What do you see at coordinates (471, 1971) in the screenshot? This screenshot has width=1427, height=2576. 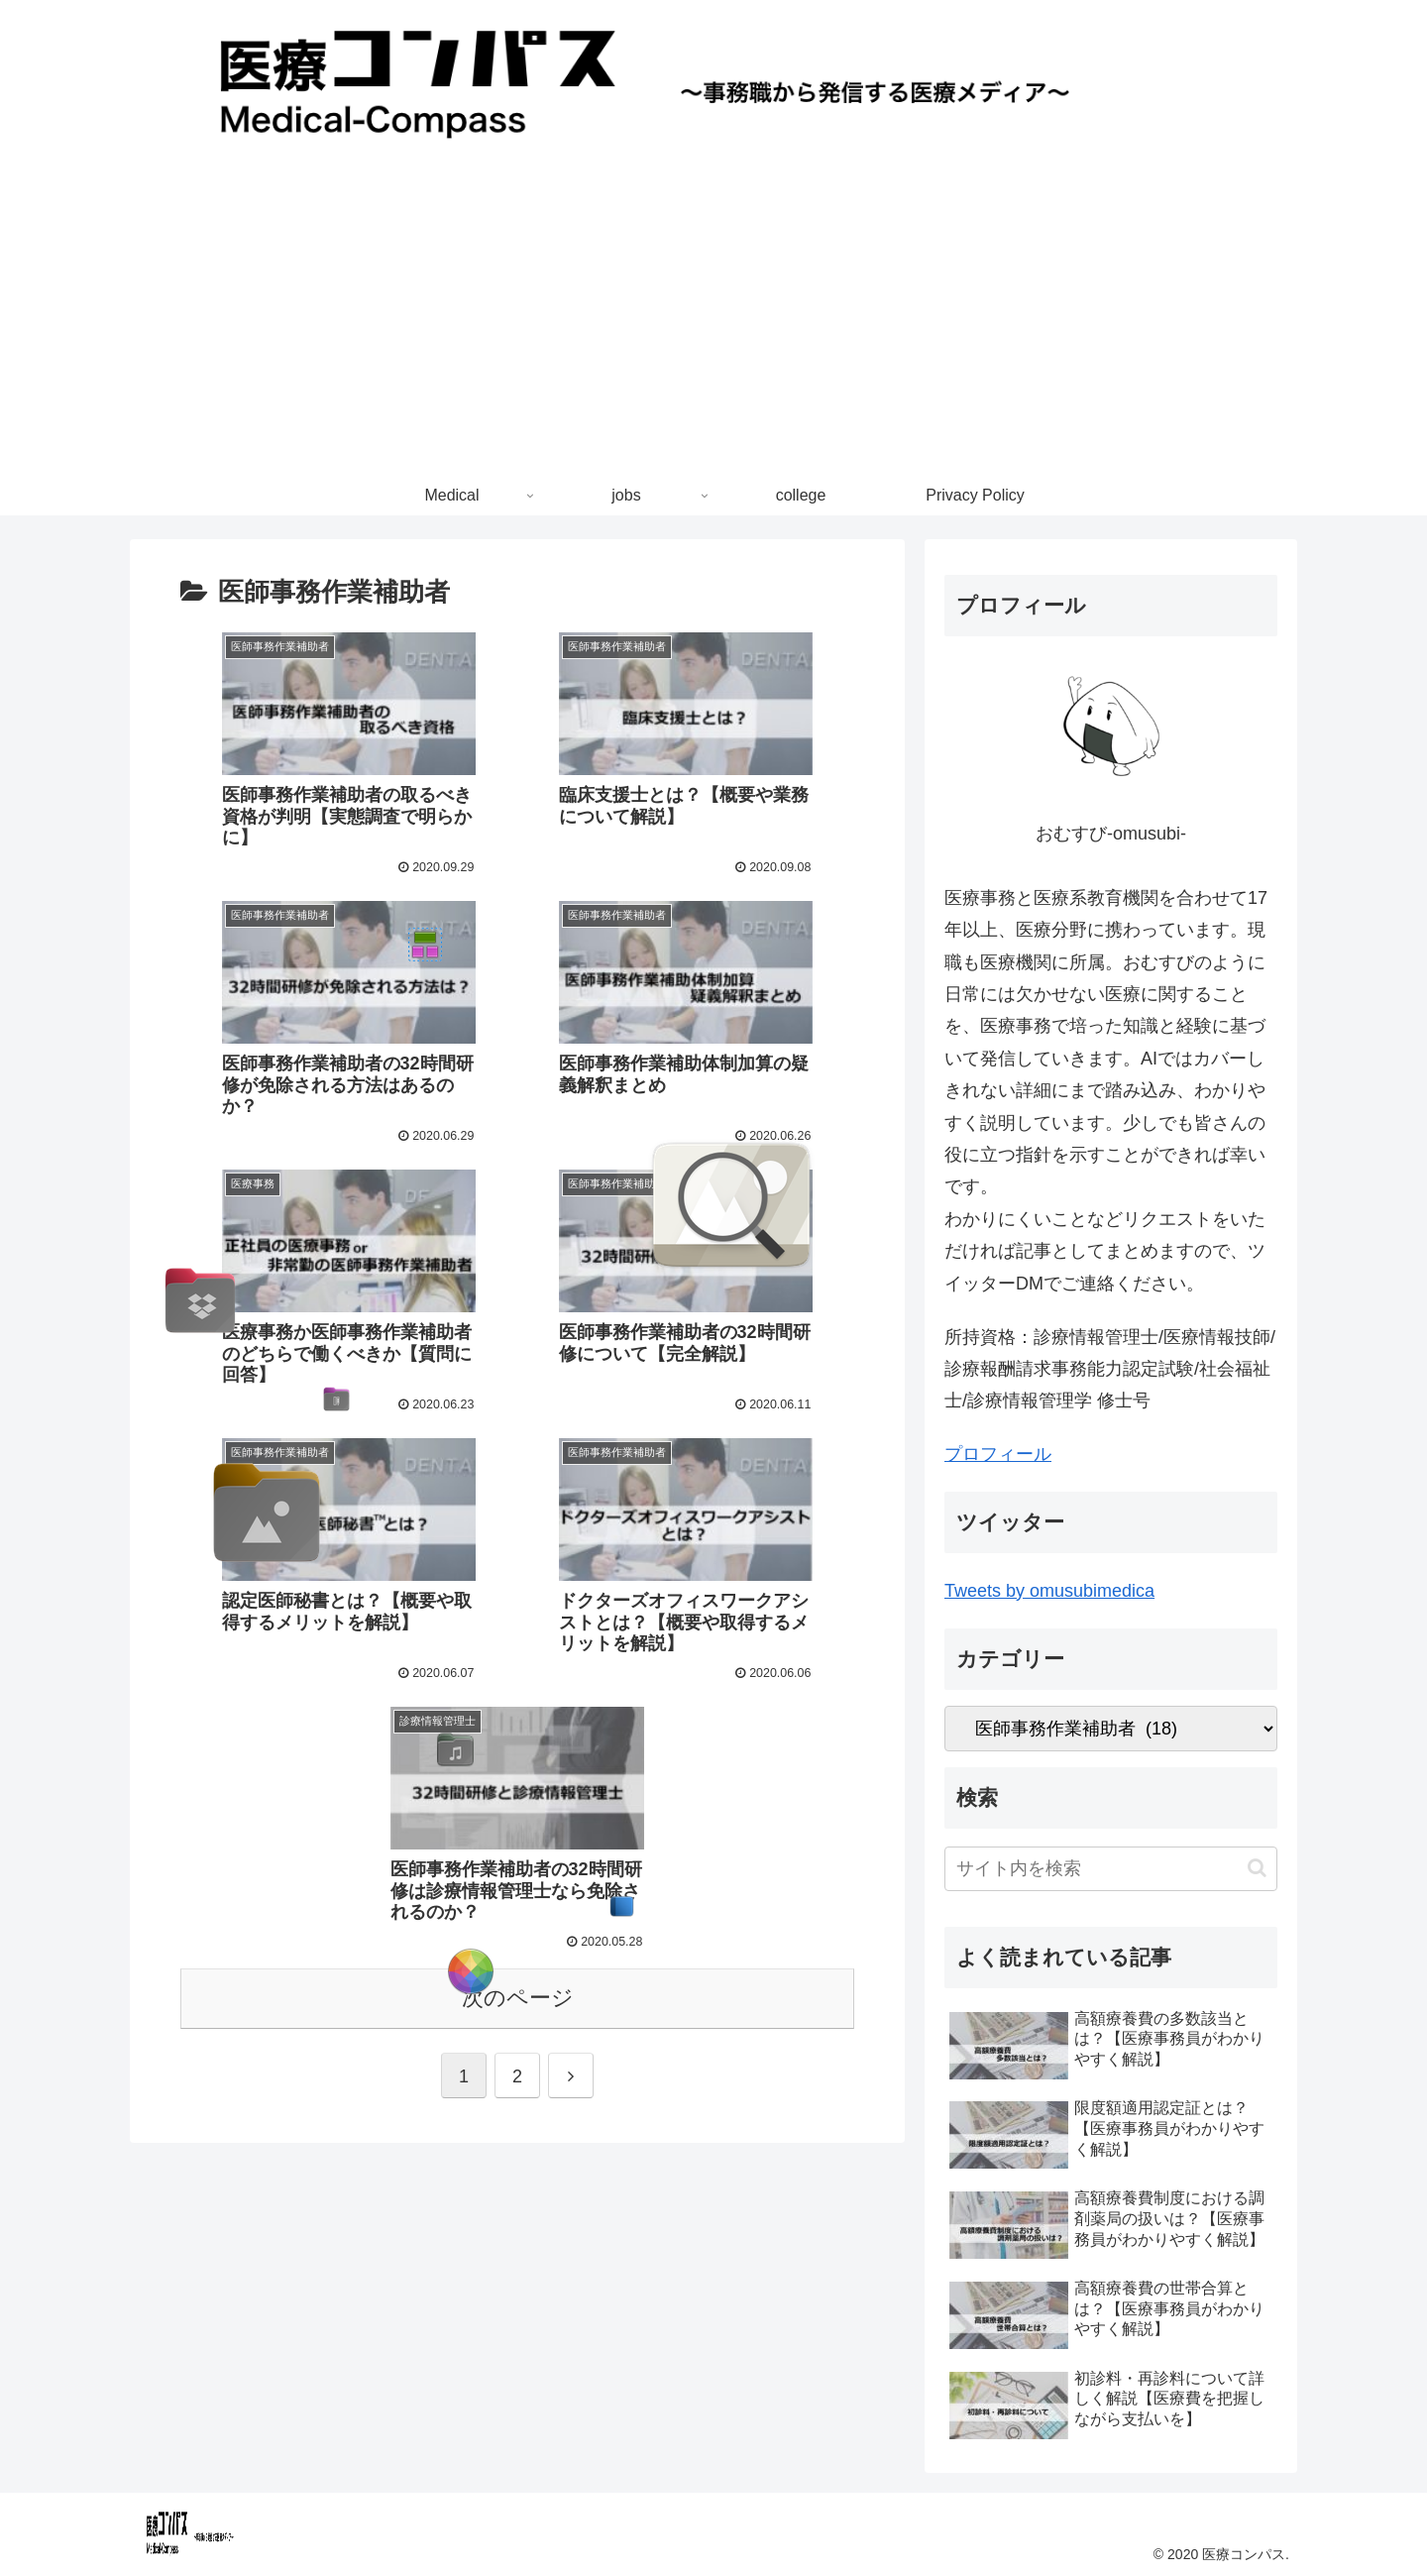 I see `open color settings panel` at bounding box center [471, 1971].